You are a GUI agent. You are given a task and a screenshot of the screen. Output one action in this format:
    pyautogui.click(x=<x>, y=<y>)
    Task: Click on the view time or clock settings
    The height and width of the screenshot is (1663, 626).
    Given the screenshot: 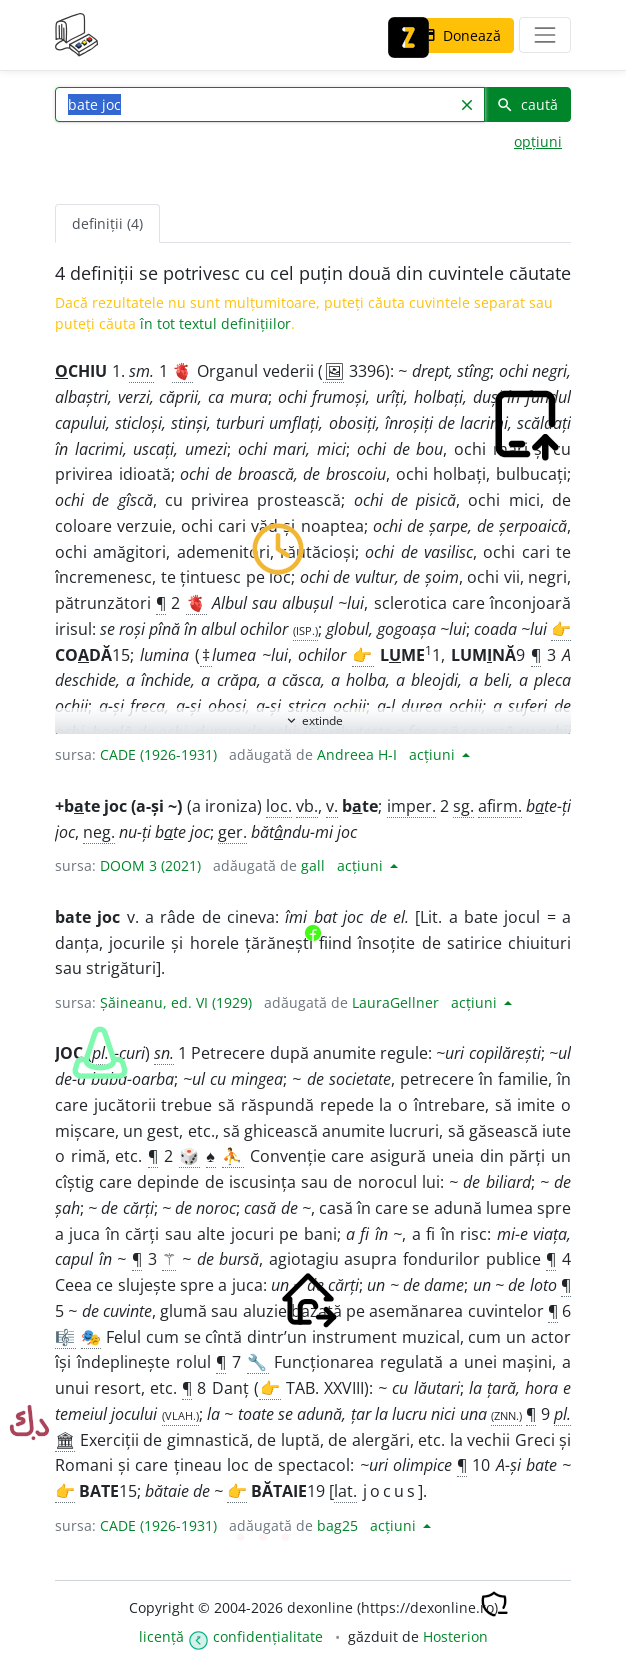 What is the action you would take?
    pyautogui.click(x=278, y=549)
    